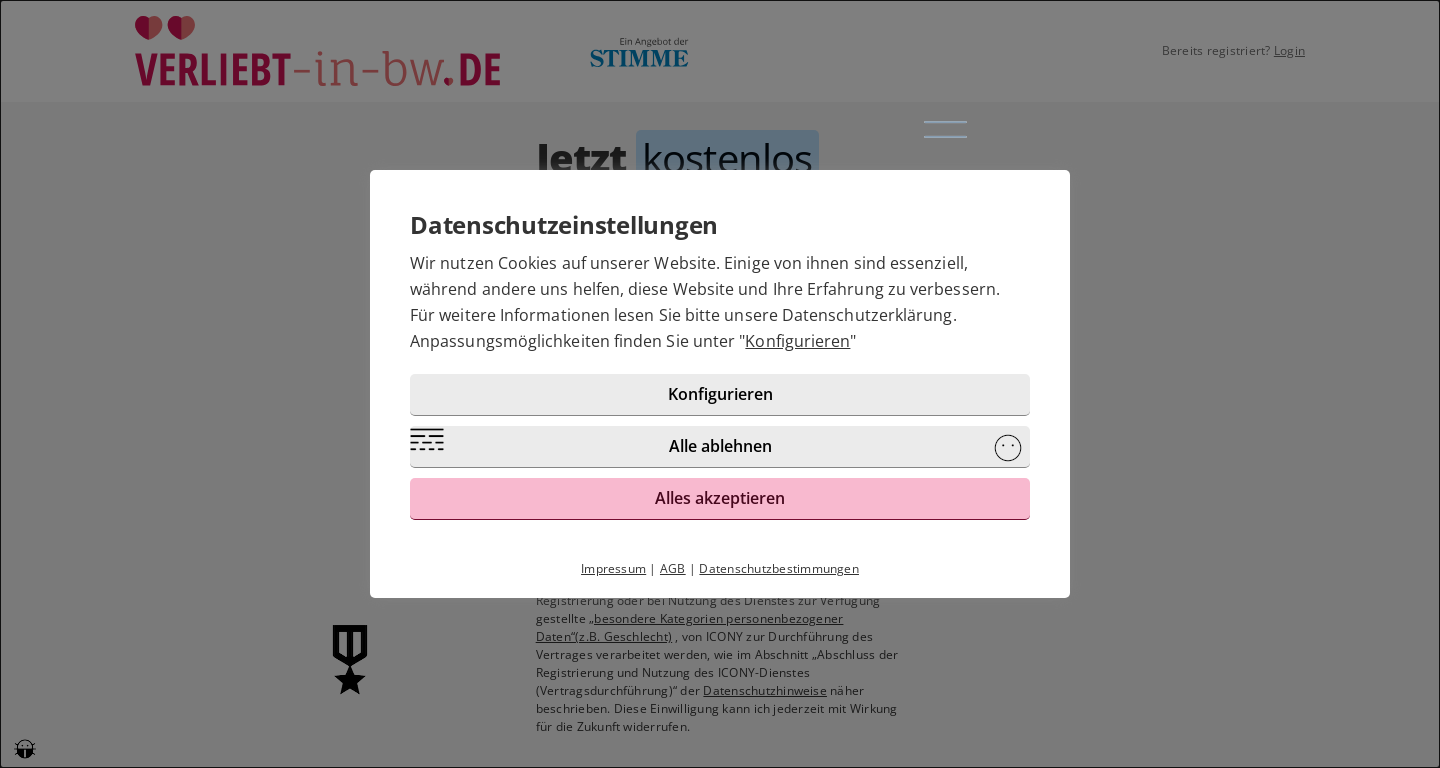  Describe the element at coordinates (350, 660) in the screenshot. I see `view achievements or awards` at that location.